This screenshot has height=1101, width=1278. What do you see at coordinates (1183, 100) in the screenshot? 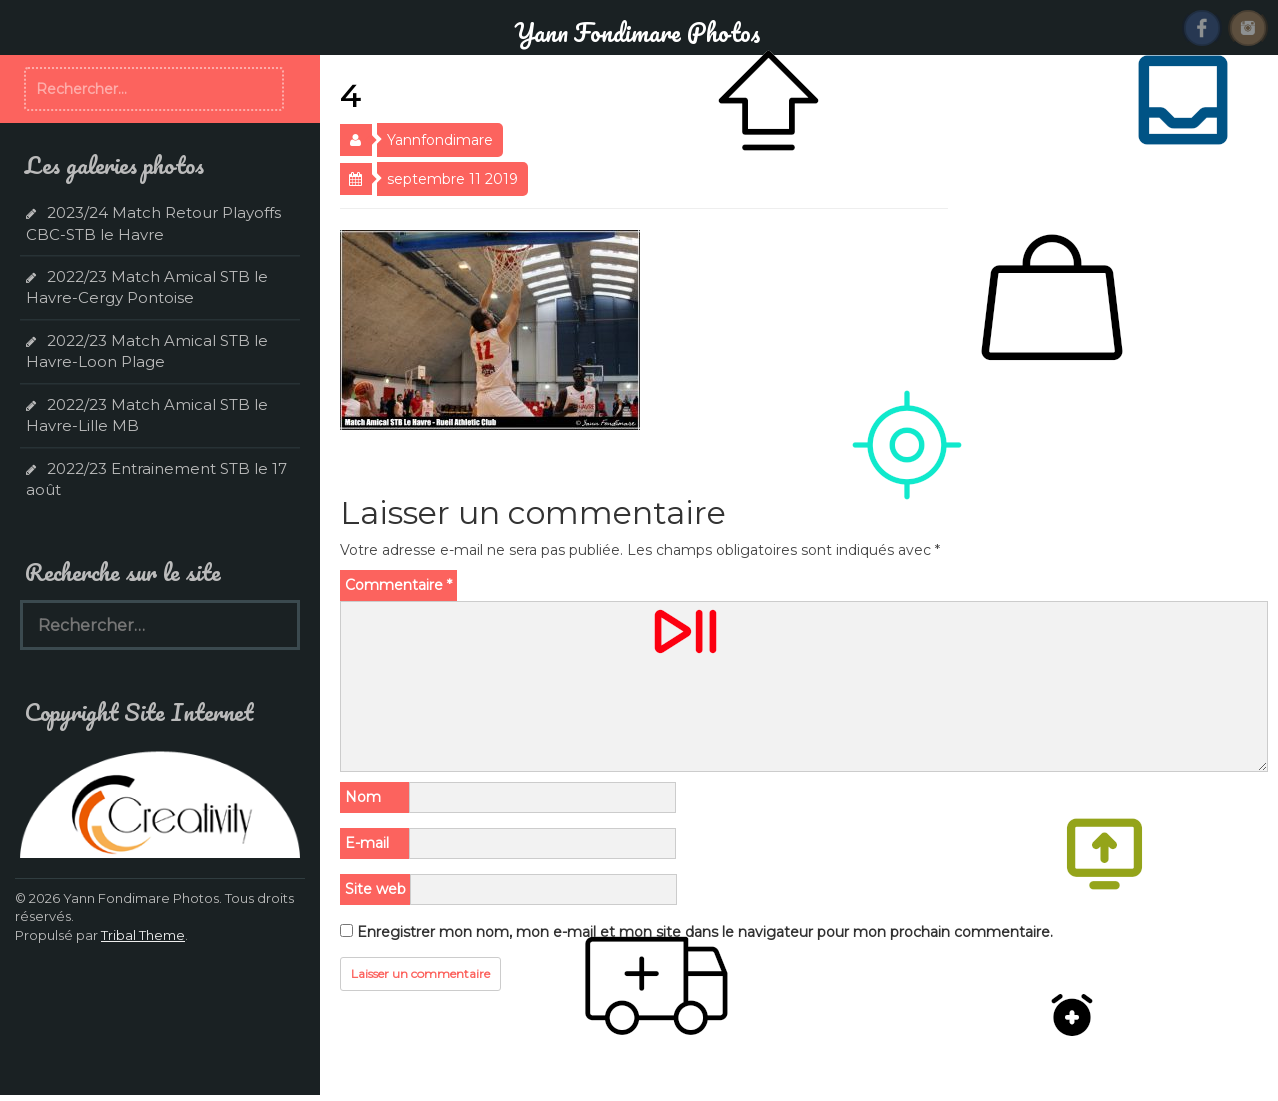
I see `view inbox or incoming items` at bounding box center [1183, 100].